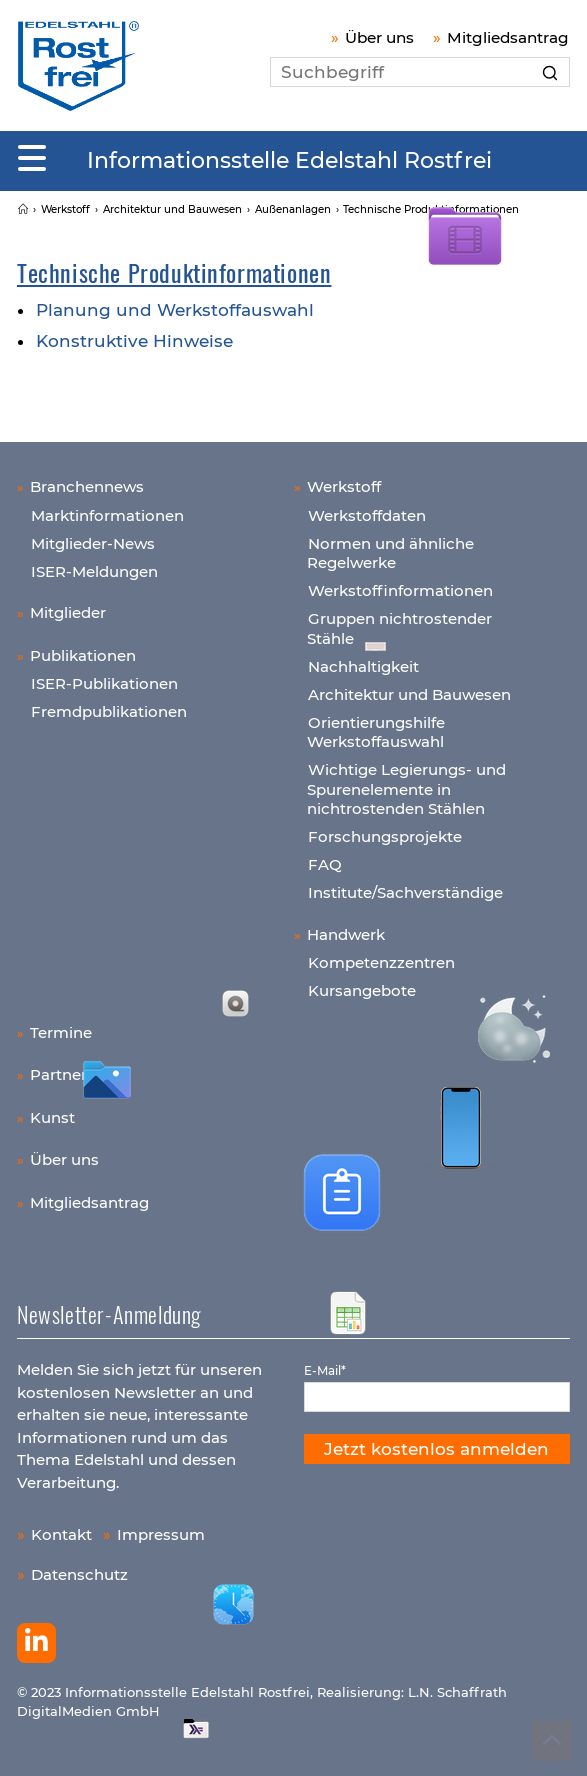 Image resolution: width=587 pixels, height=1776 pixels. What do you see at coordinates (461, 1129) in the screenshot?
I see `iPhone 12 device icon` at bounding box center [461, 1129].